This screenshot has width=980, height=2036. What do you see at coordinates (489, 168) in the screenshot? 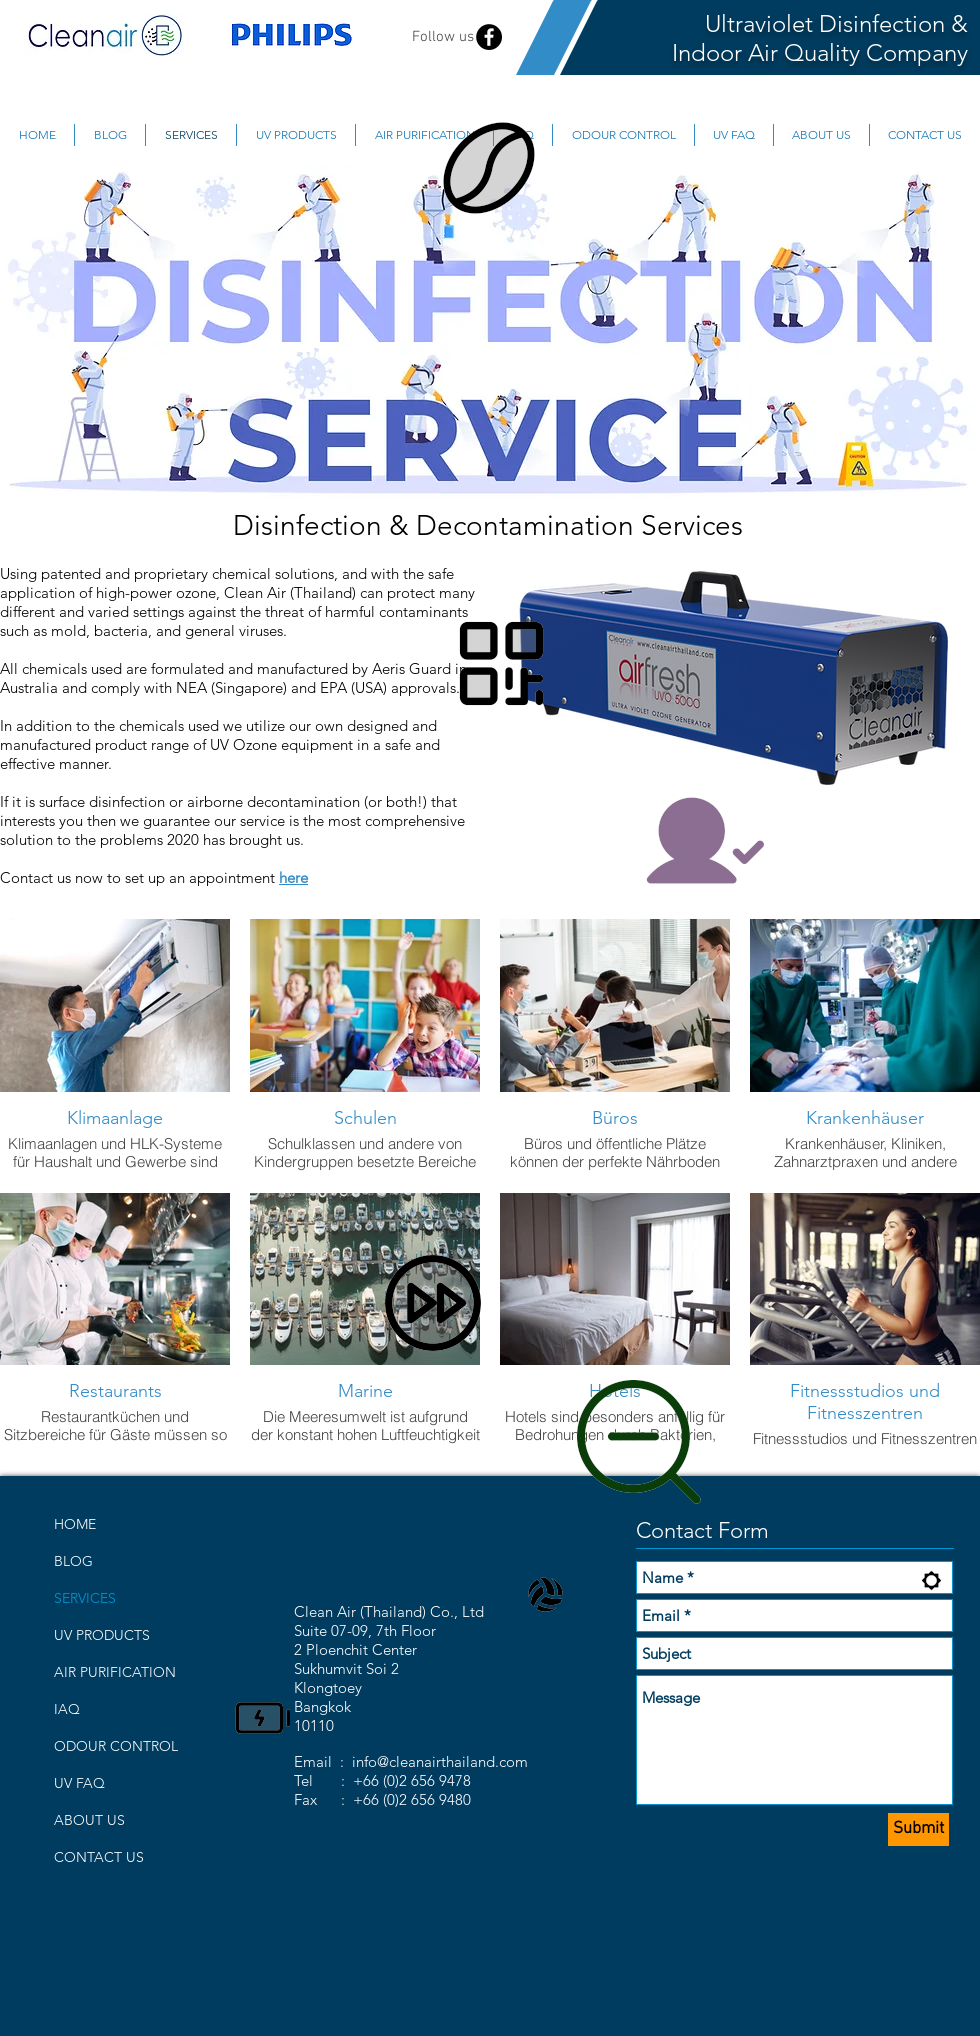
I see `access coffee shop or café locations` at bounding box center [489, 168].